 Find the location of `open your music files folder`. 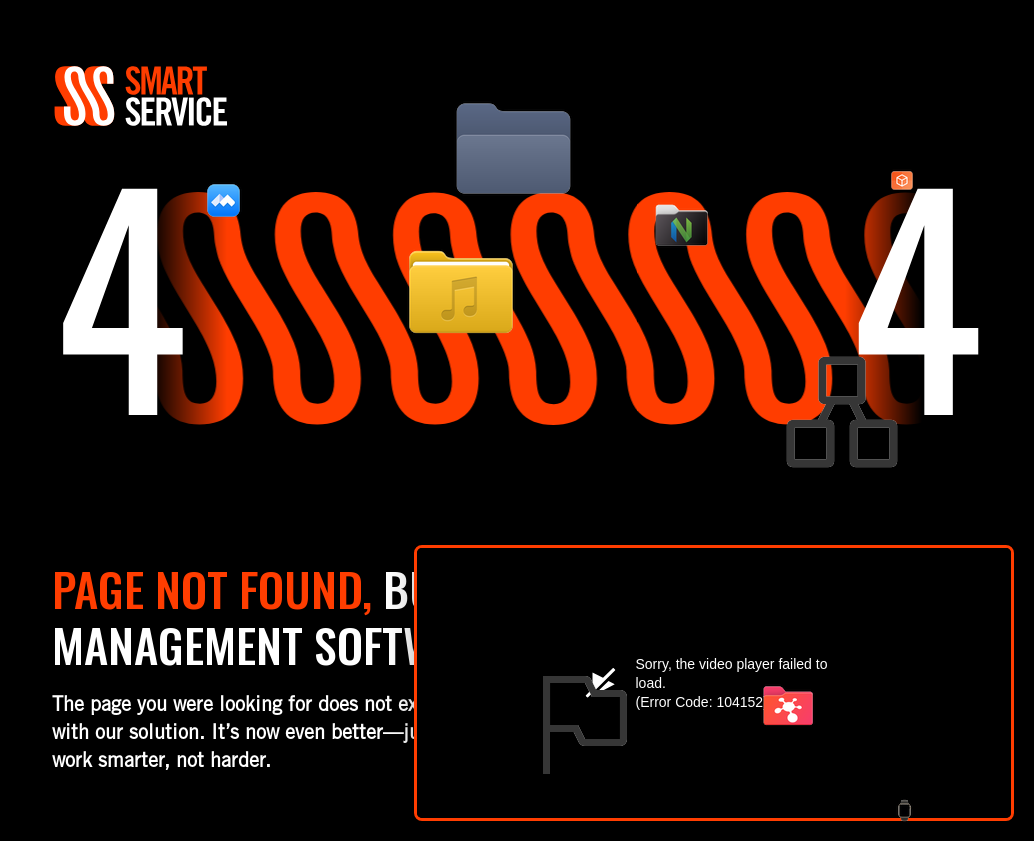

open your music files folder is located at coordinates (461, 292).